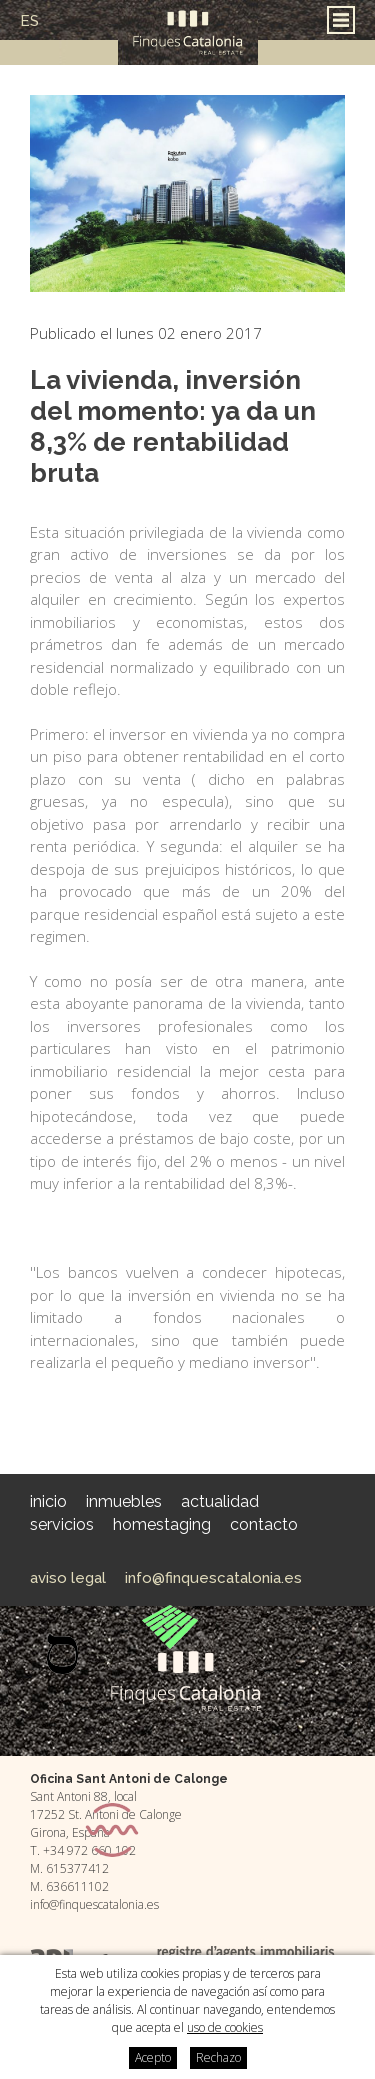 The height and width of the screenshot is (2079, 375). I want to click on open the Rakuten Kobo e-reader app, so click(177, 156).